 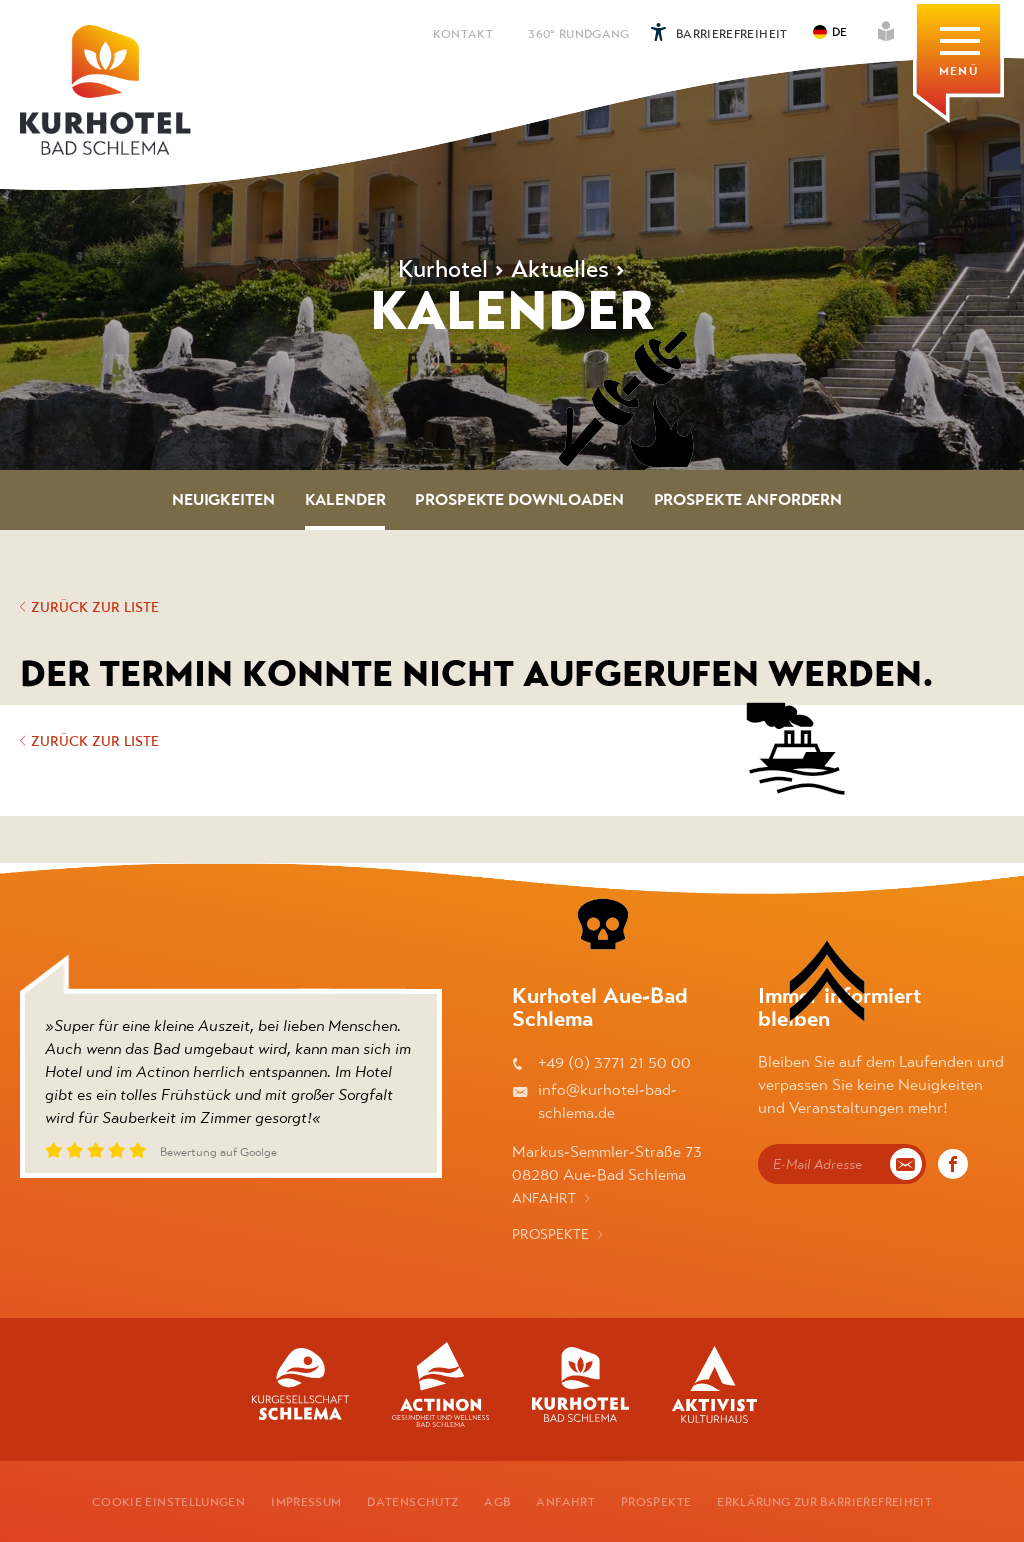 I want to click on roast marshmallows over a campfire, so click(x=625, y=399).